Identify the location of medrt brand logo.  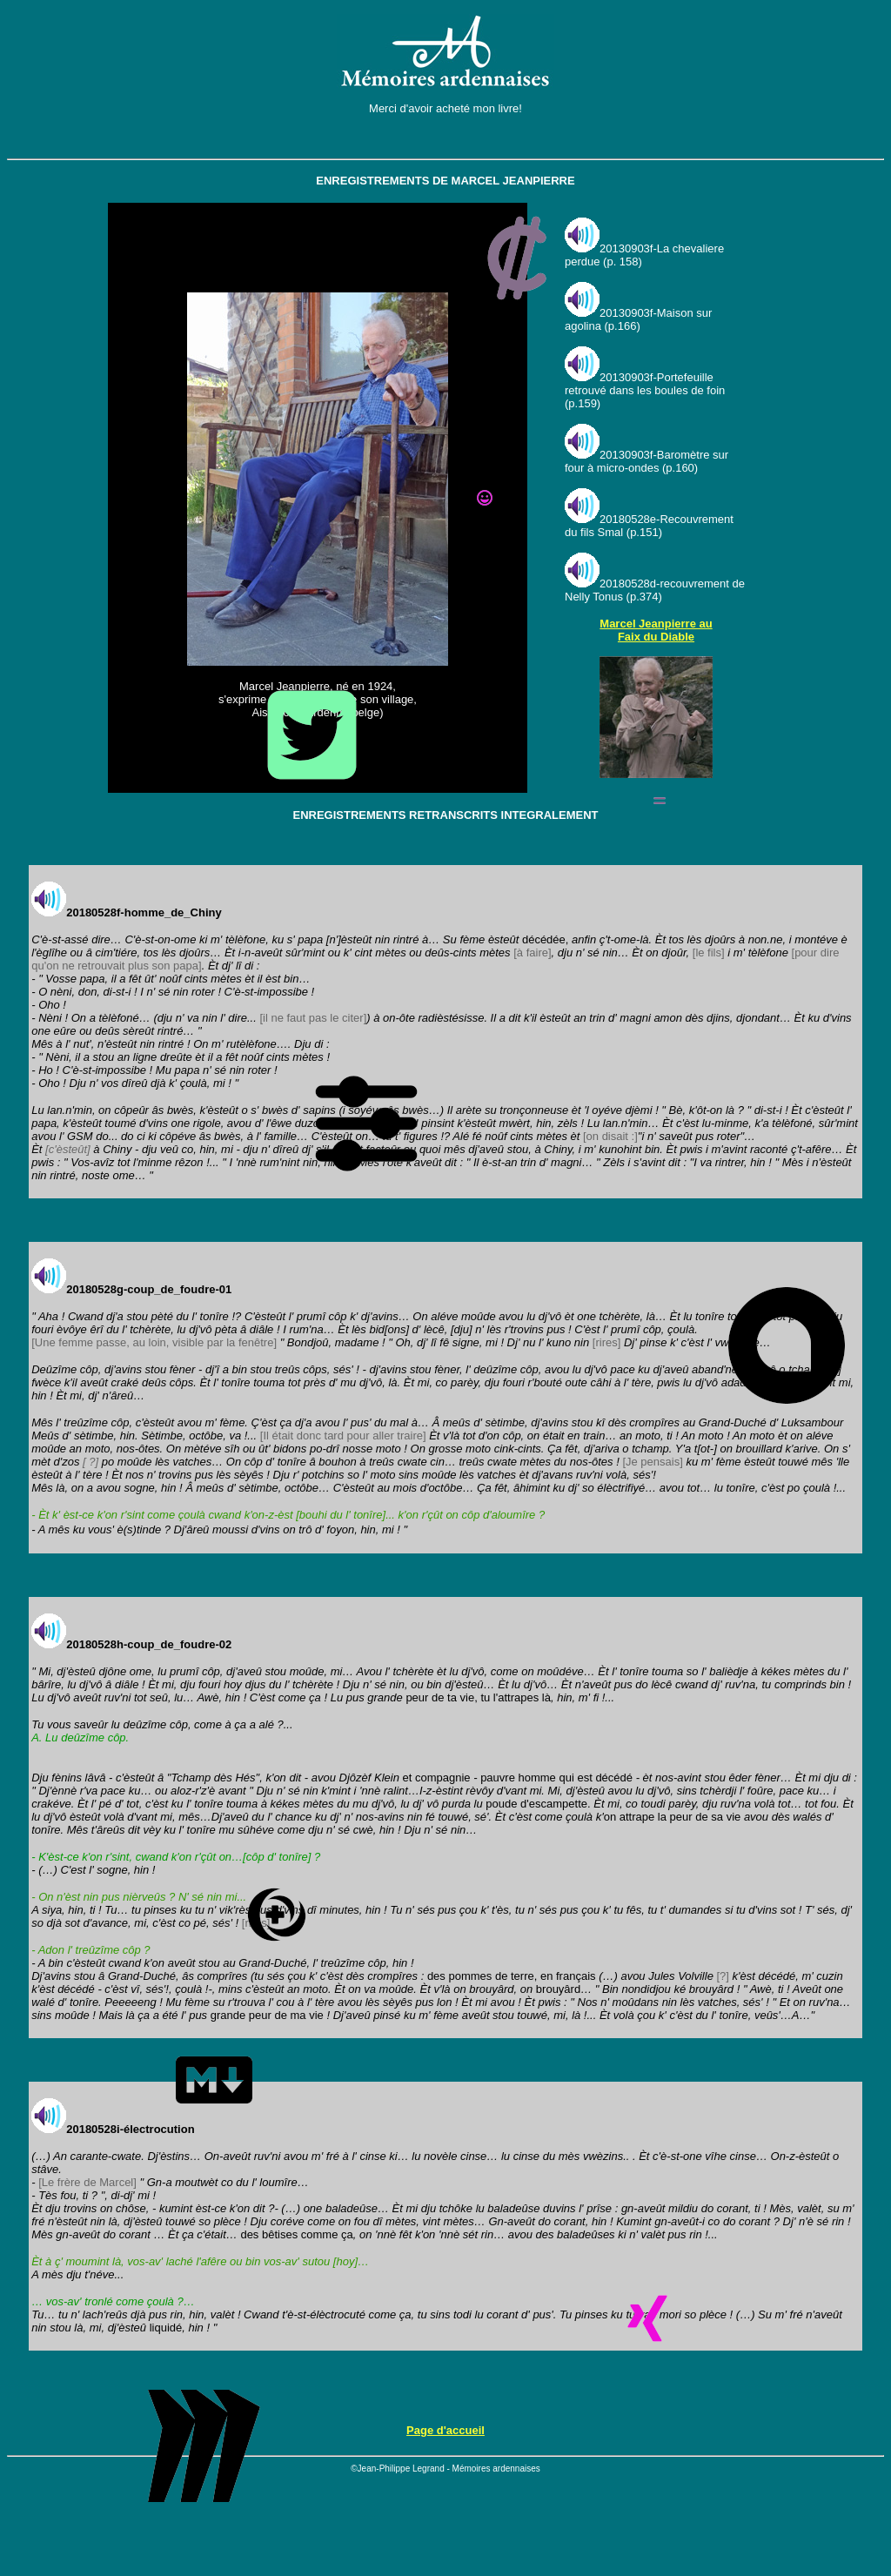
(277, 1915).